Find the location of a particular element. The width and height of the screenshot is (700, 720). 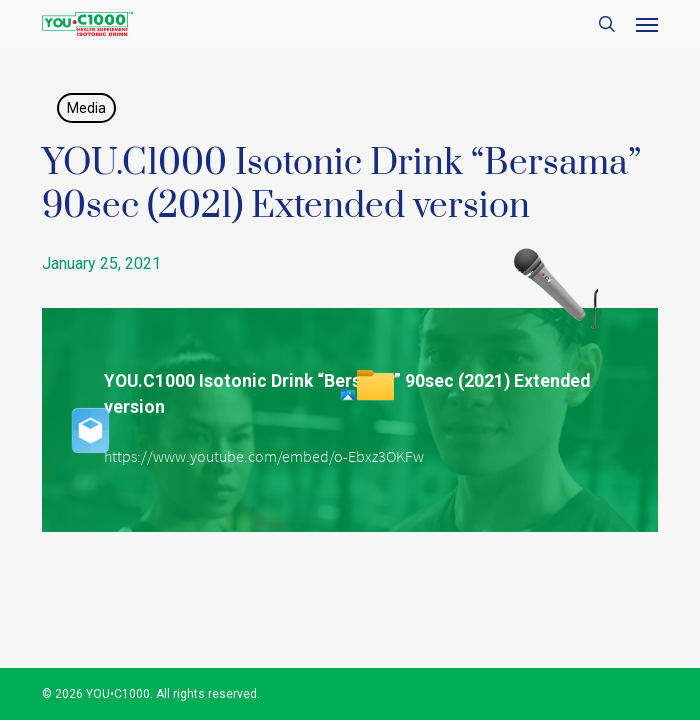

open a folder to view its contents is located at coordinates (375, 385).